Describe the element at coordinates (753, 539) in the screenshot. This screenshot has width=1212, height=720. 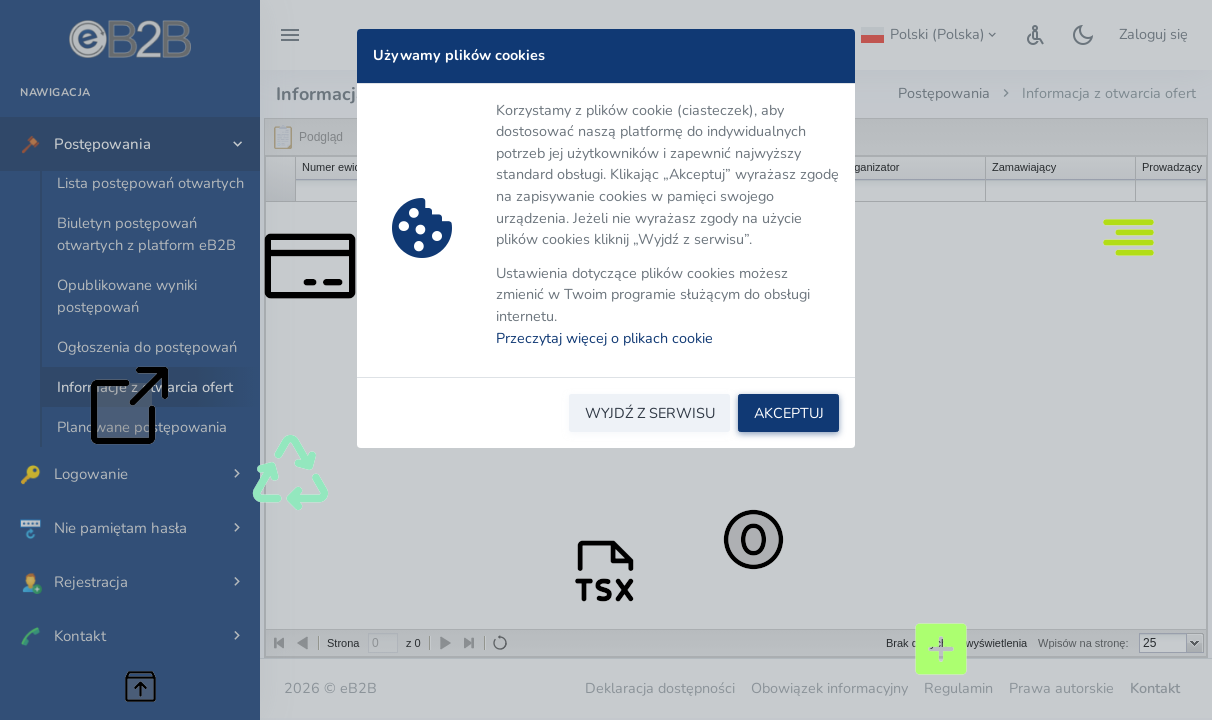
I see `indicates zero items or empty count` at that location.